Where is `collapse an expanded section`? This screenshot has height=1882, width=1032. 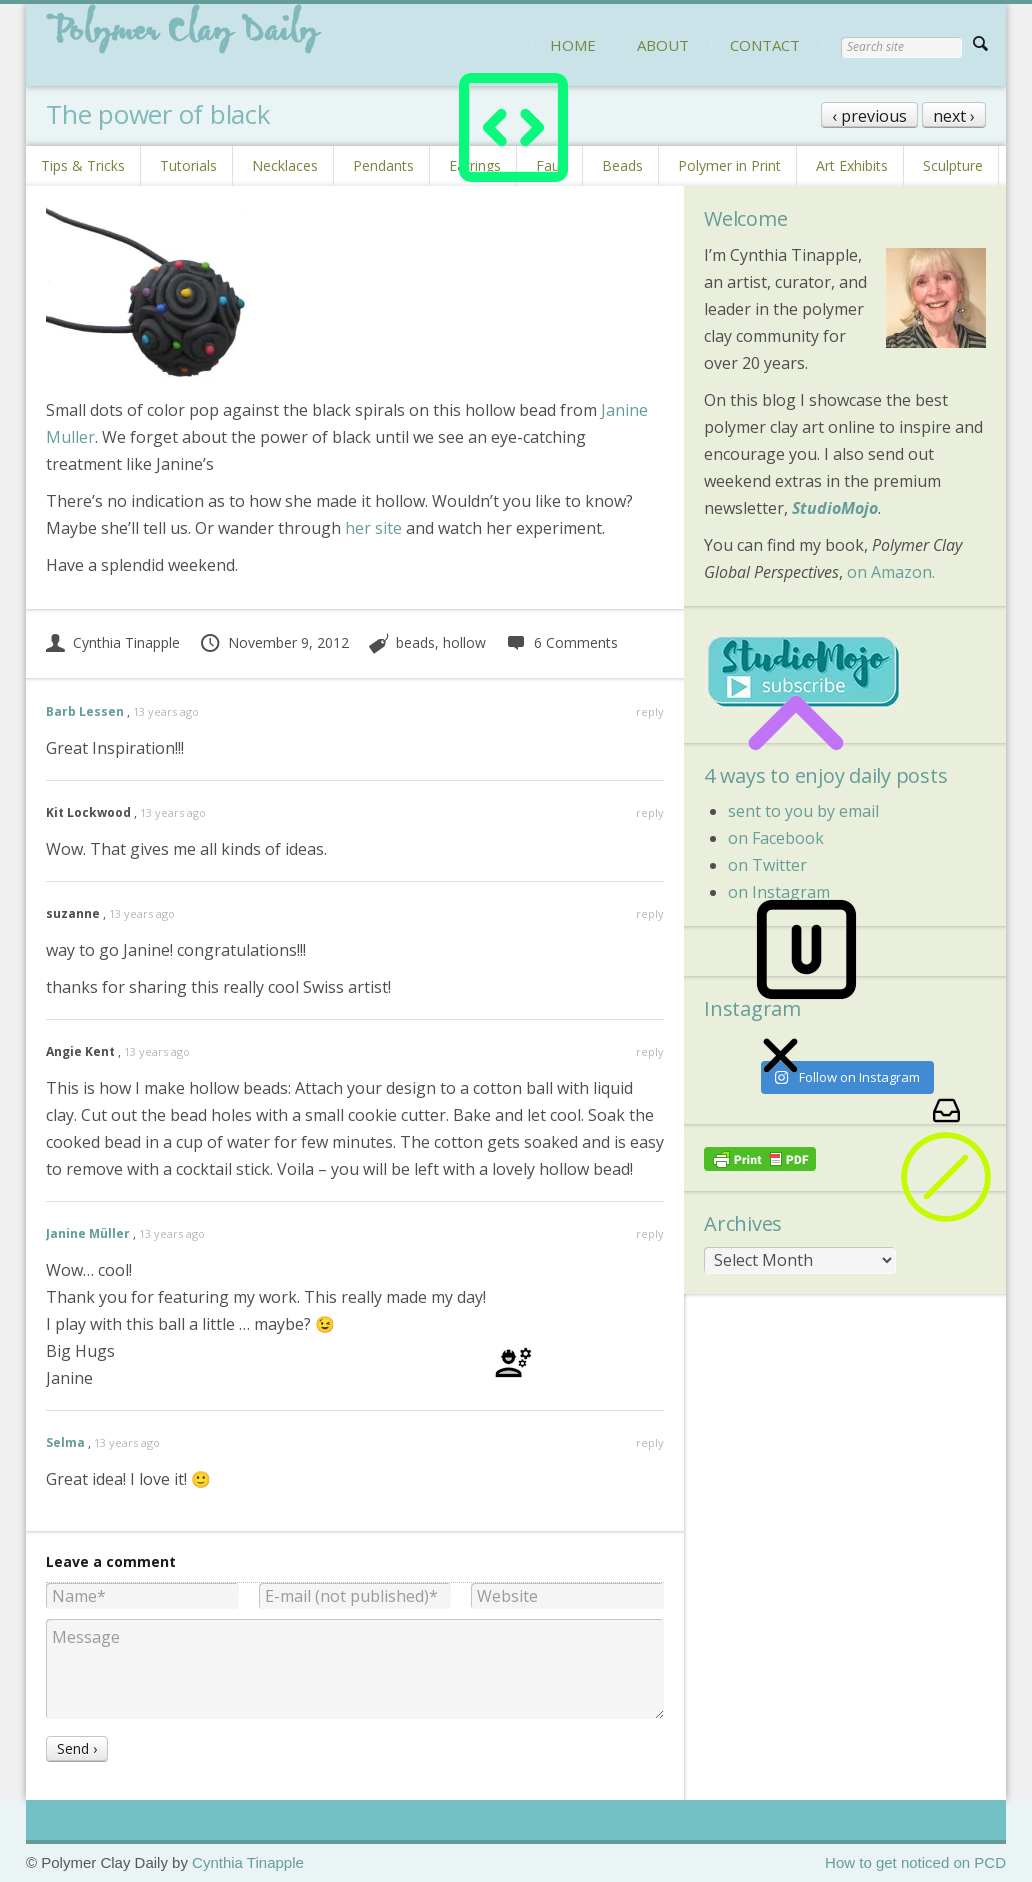 collapse an expanded section is located at coordinates (796, 724).